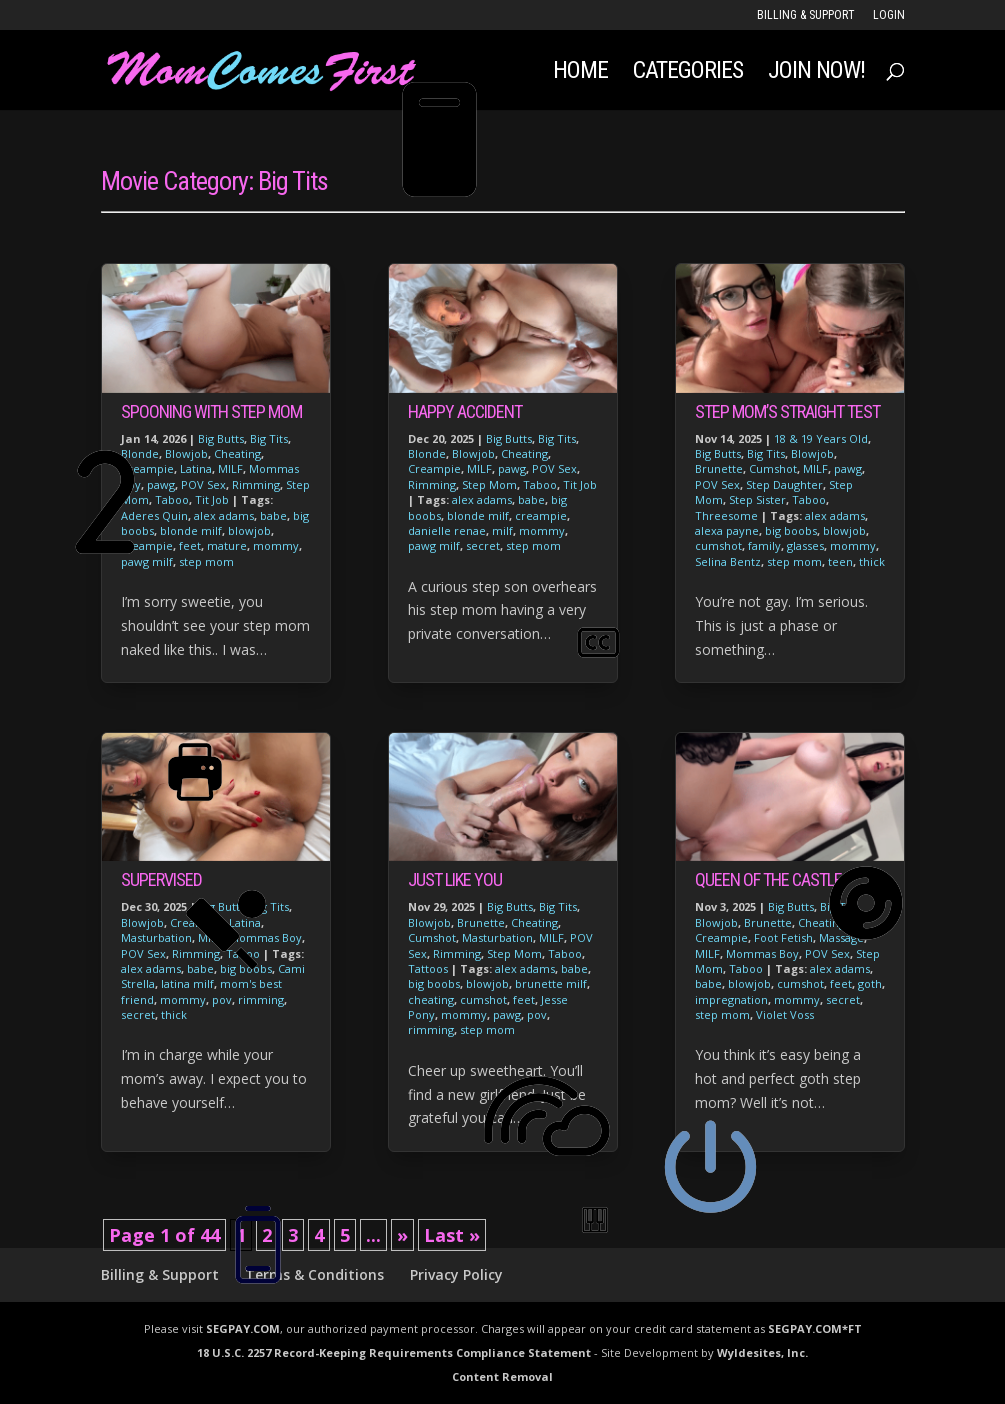 This screenshot has width=1005, height=1404. Describe the element at coordinates (258, 1246) in the screenshot. I see `indicates low battery level` at that location.